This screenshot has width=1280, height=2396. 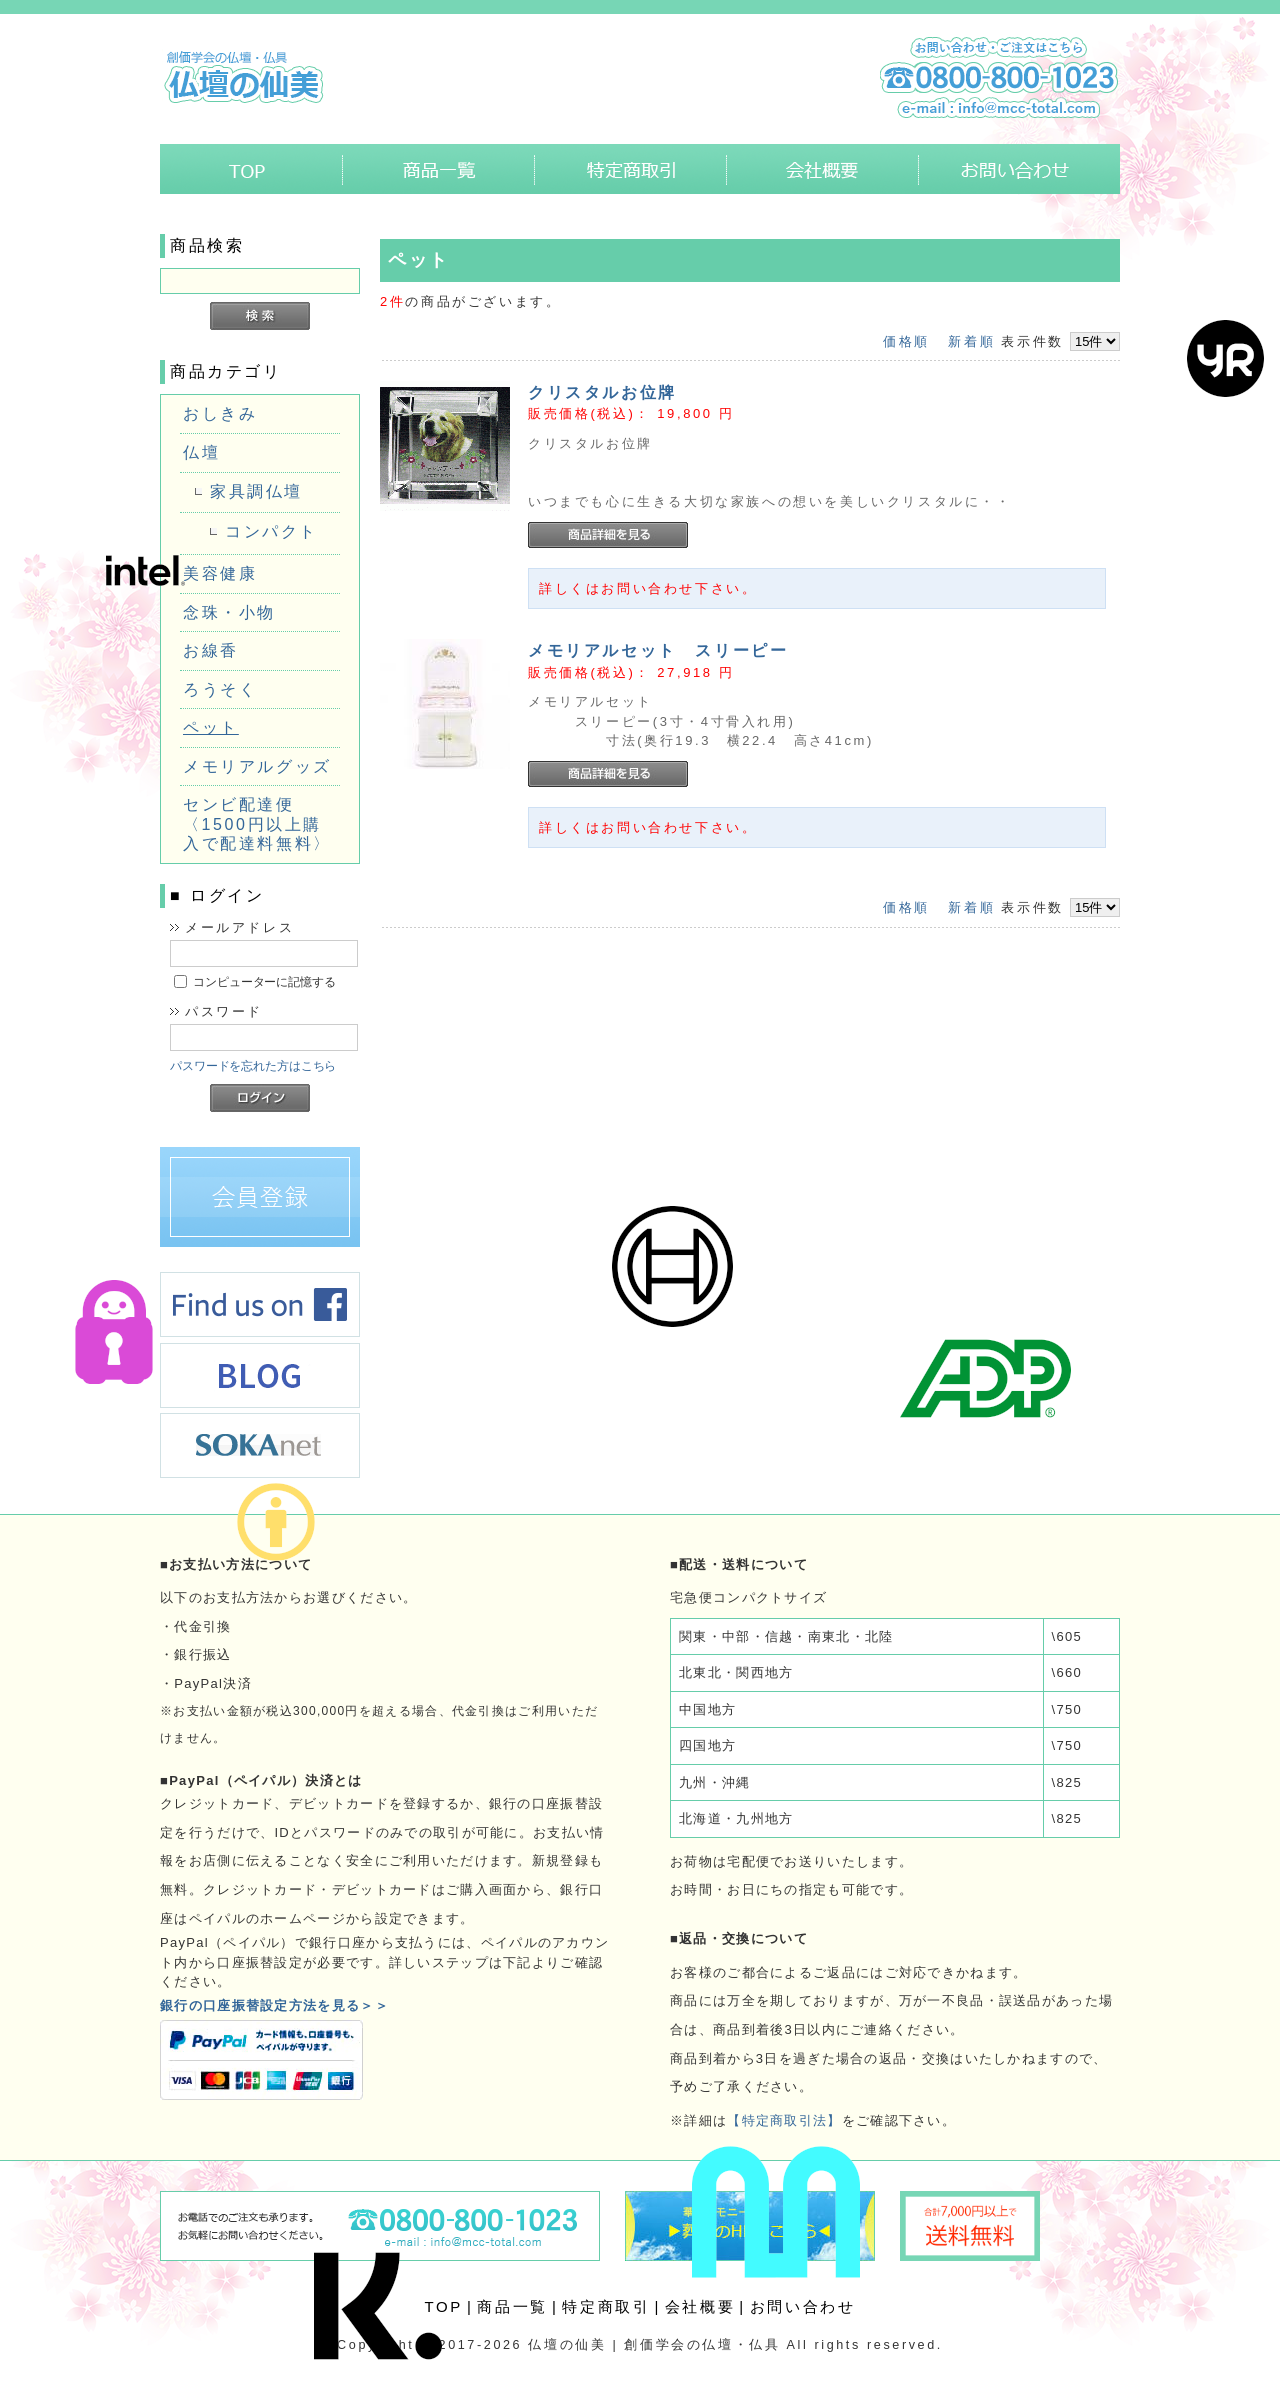 What do you see at coordinates (276, 1522) in the screenshot?
I see `creative commons attribution license indicator` at bounding box center [276, 1522].